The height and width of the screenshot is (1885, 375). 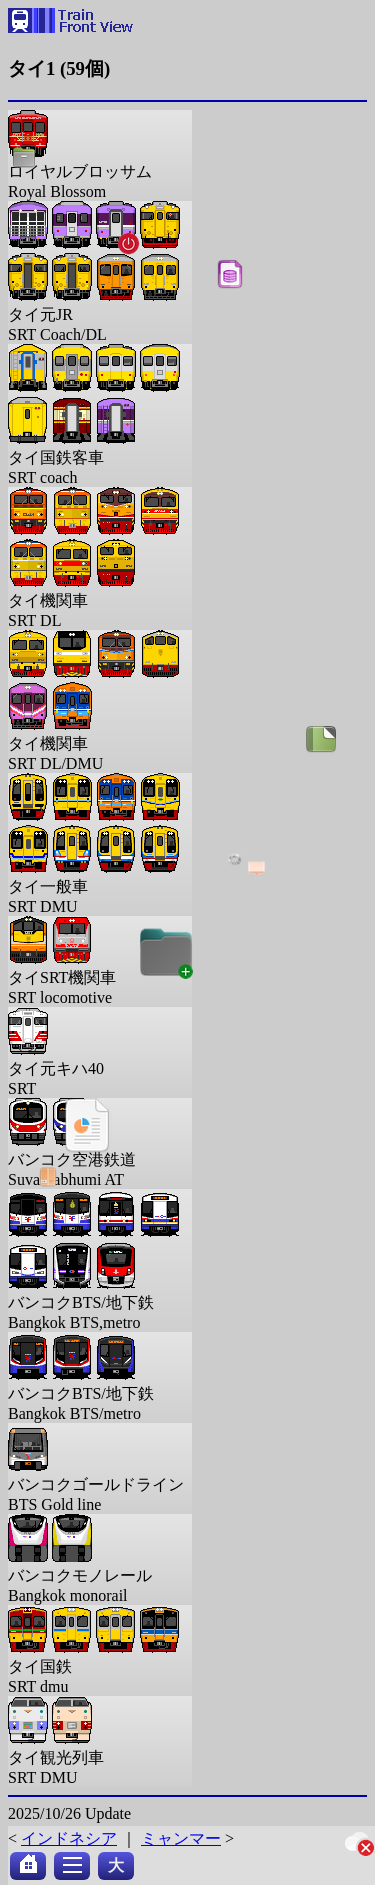 I want to click on shut down the system, so click(x=129, y=244).